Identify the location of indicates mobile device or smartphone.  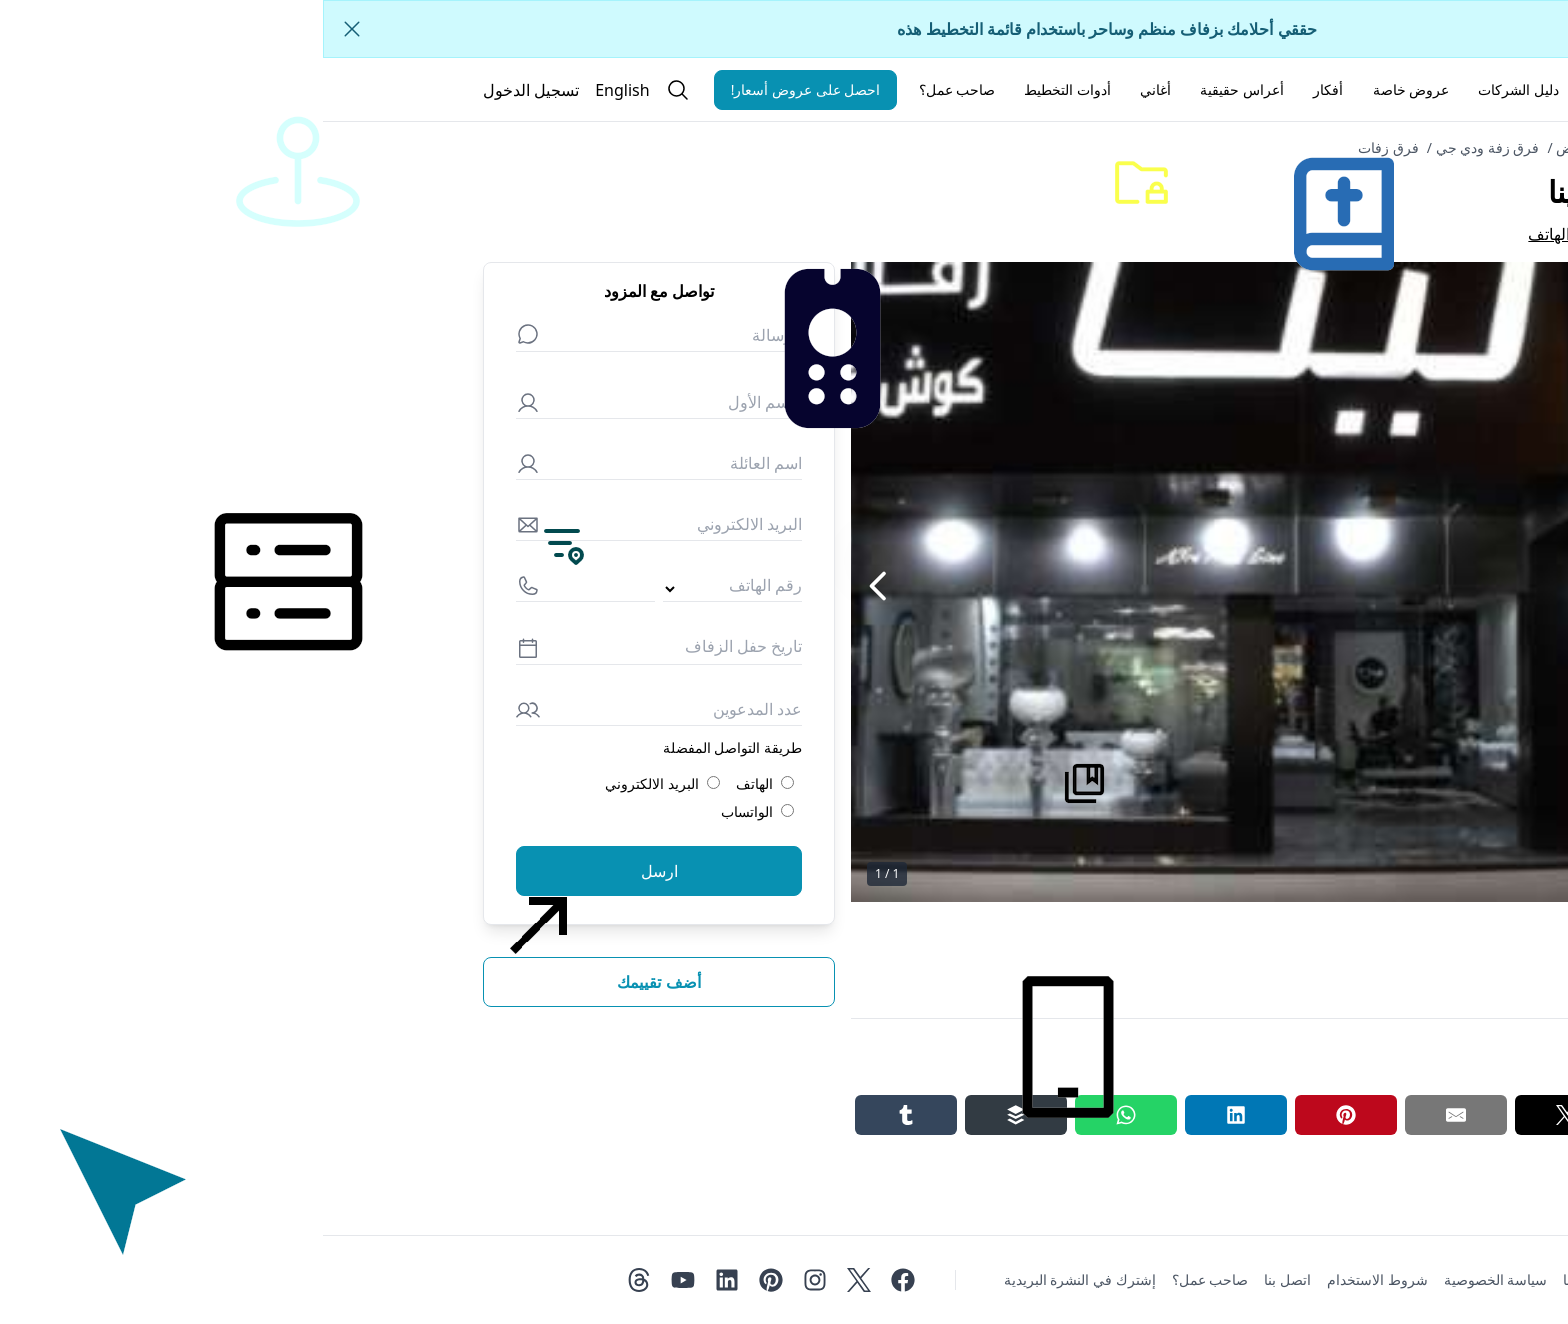
(1063, 1047).